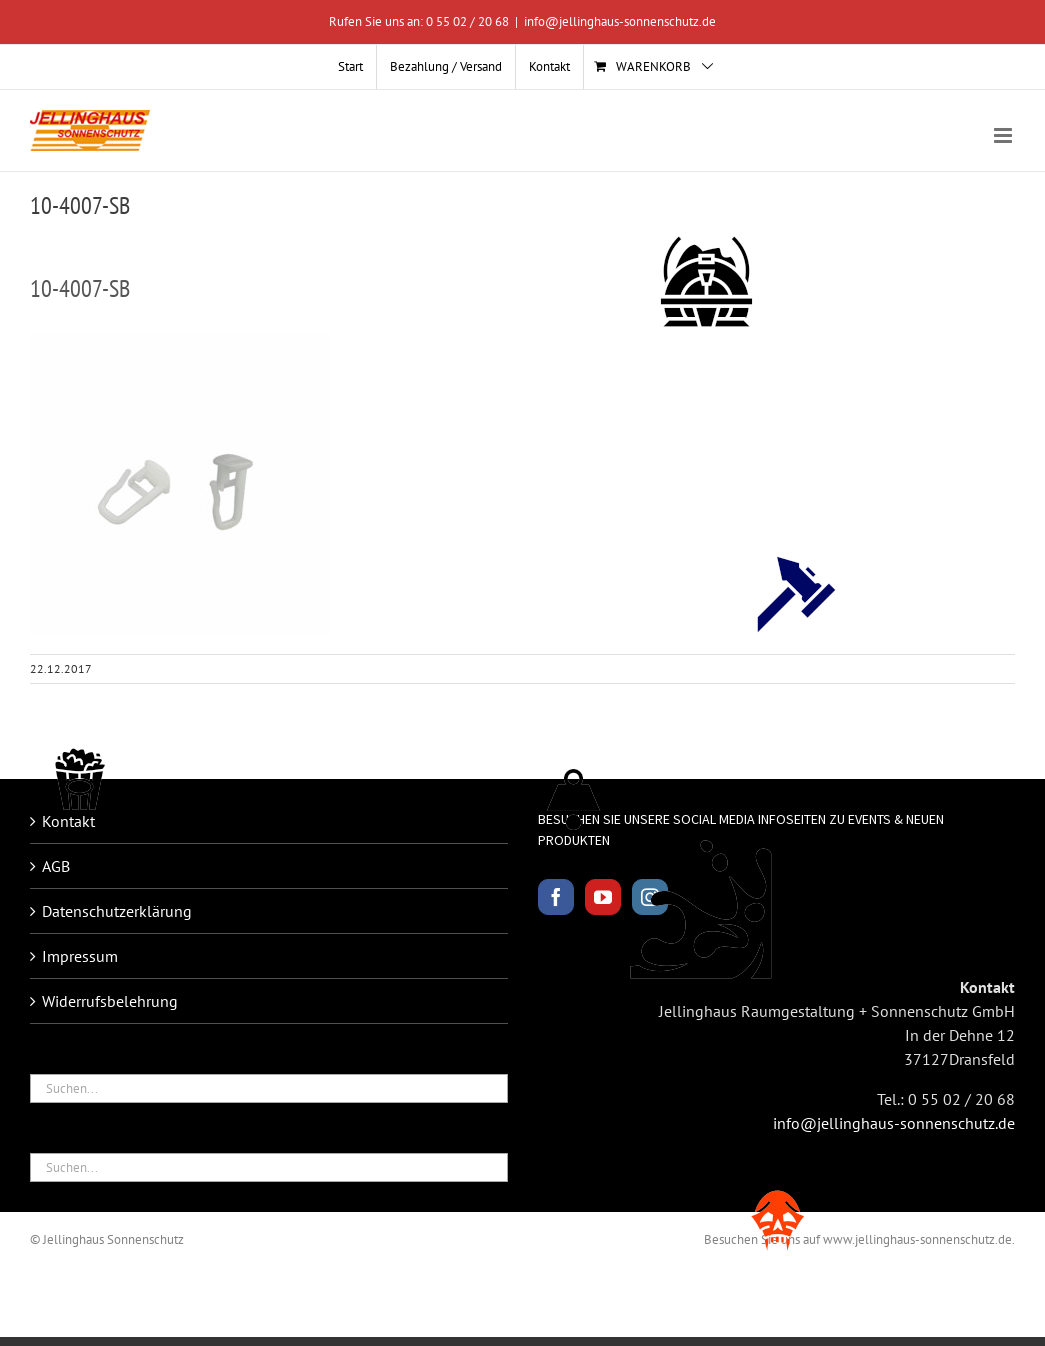 This screenshot has height=1346, width=1045. Describe the element at coordinates (79, 779) in the screenshot. I see `browse movies or entertainment content` at that location.